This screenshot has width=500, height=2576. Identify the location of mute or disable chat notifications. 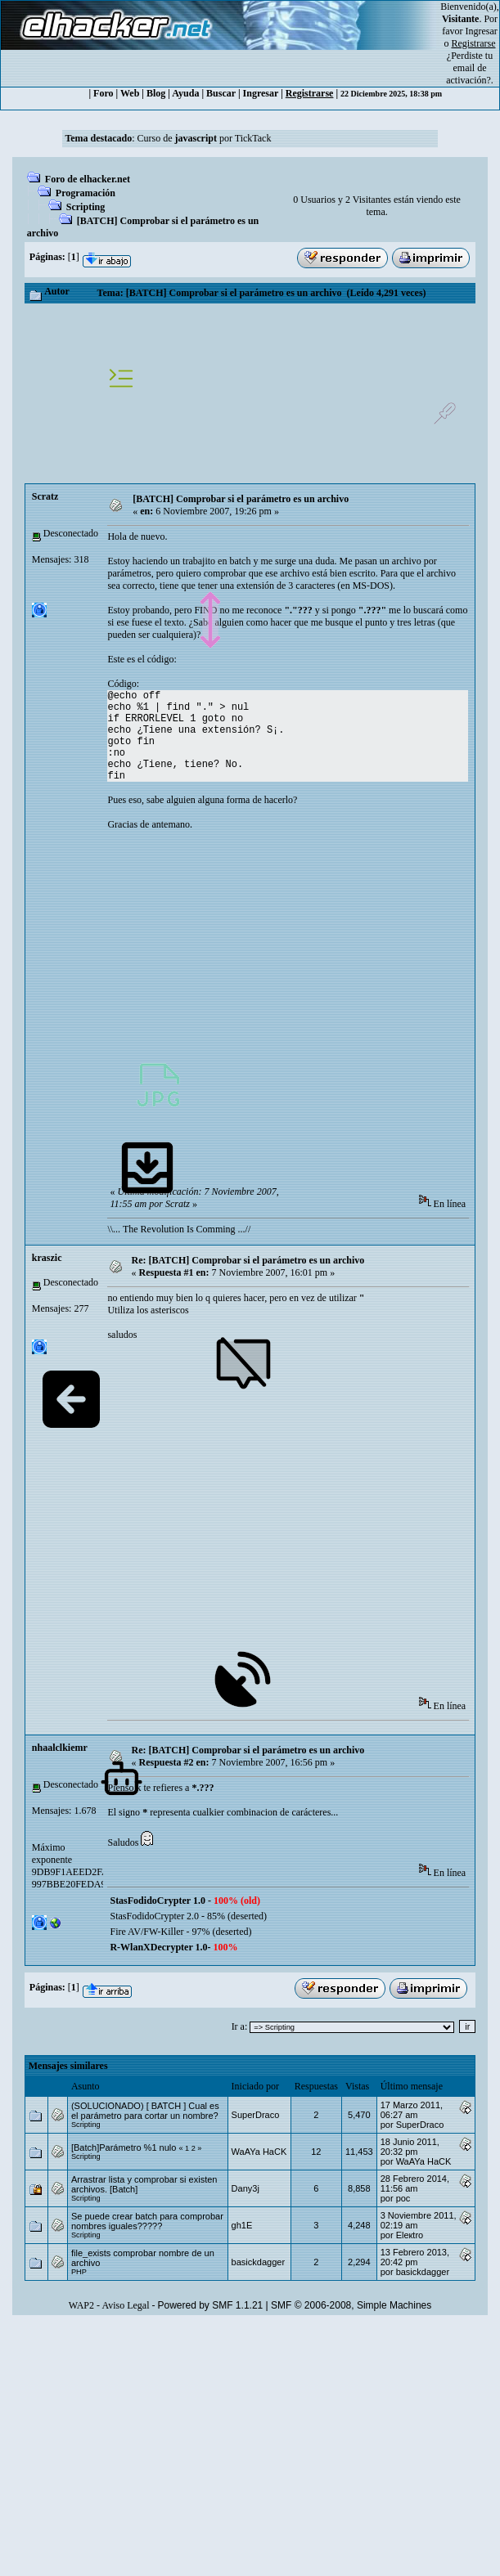
(243, 1362).